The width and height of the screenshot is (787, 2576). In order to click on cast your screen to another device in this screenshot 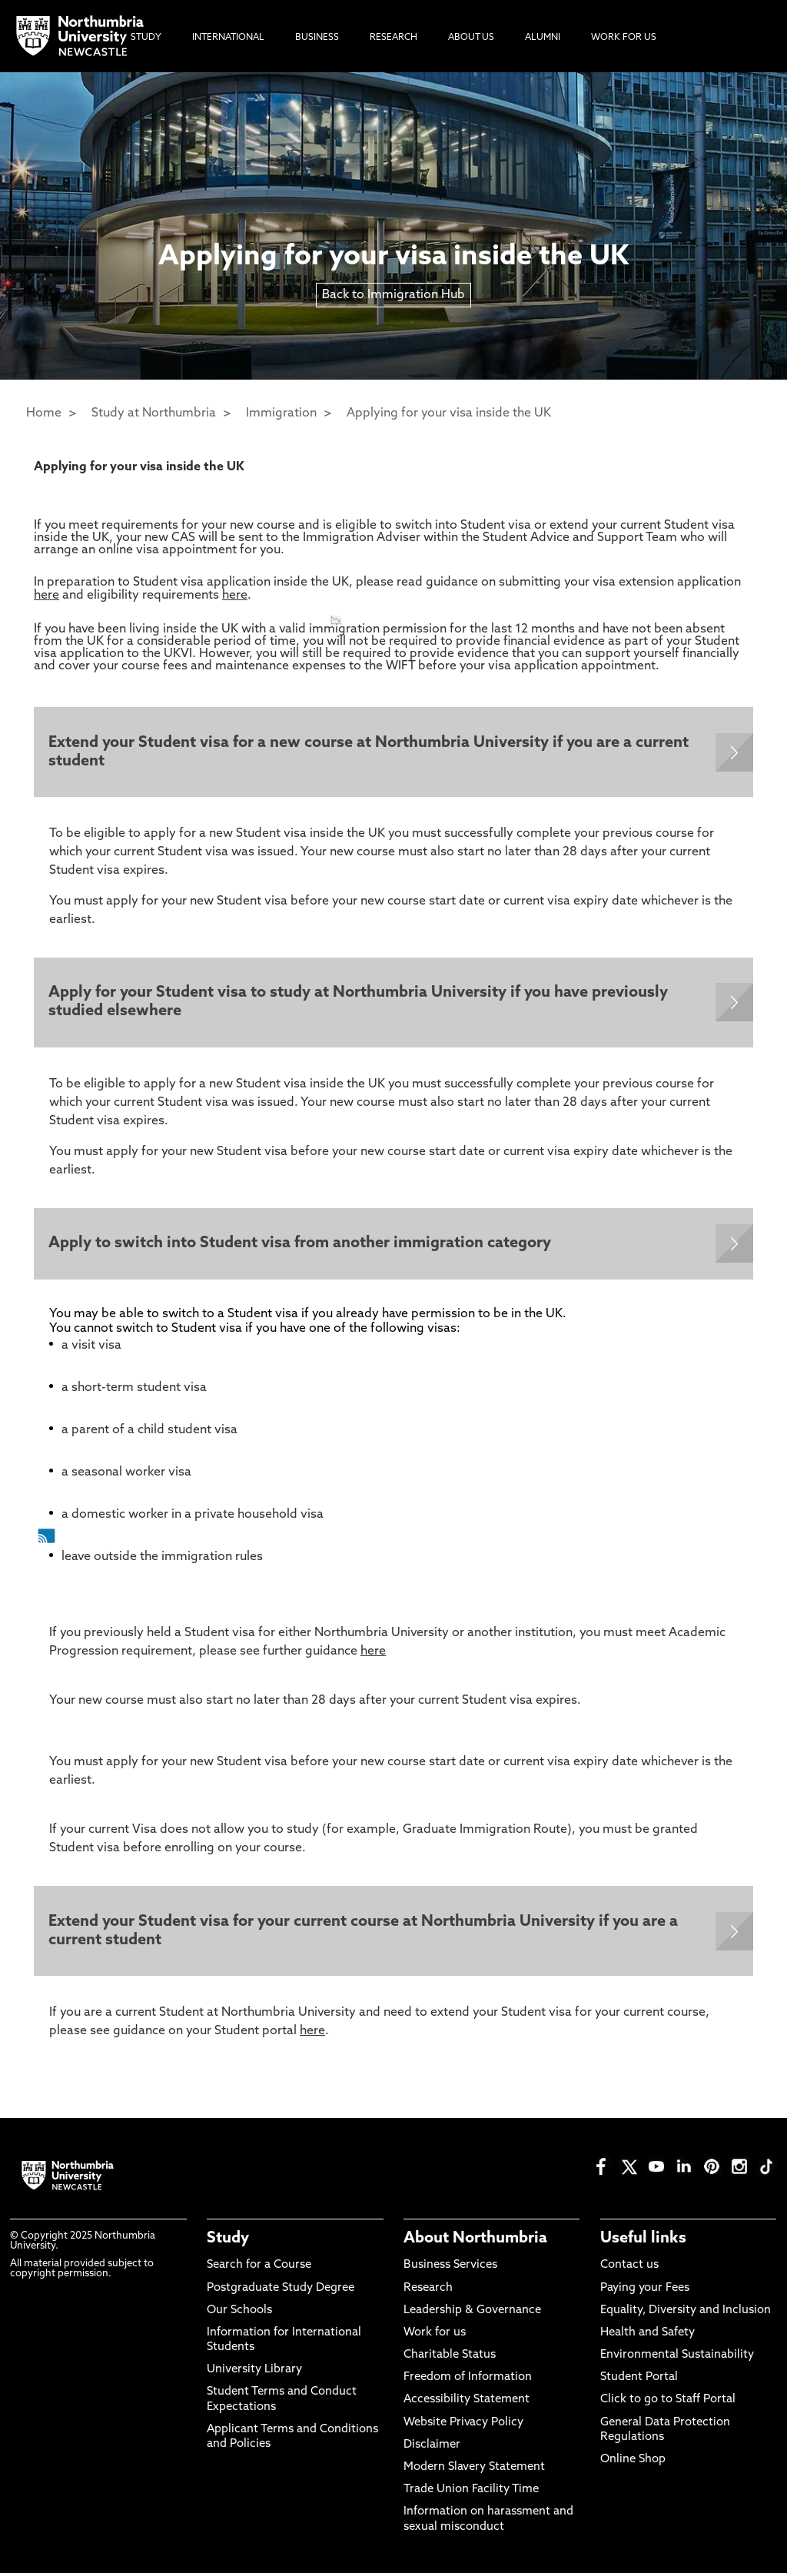, I will do `click(46, 1535)`.